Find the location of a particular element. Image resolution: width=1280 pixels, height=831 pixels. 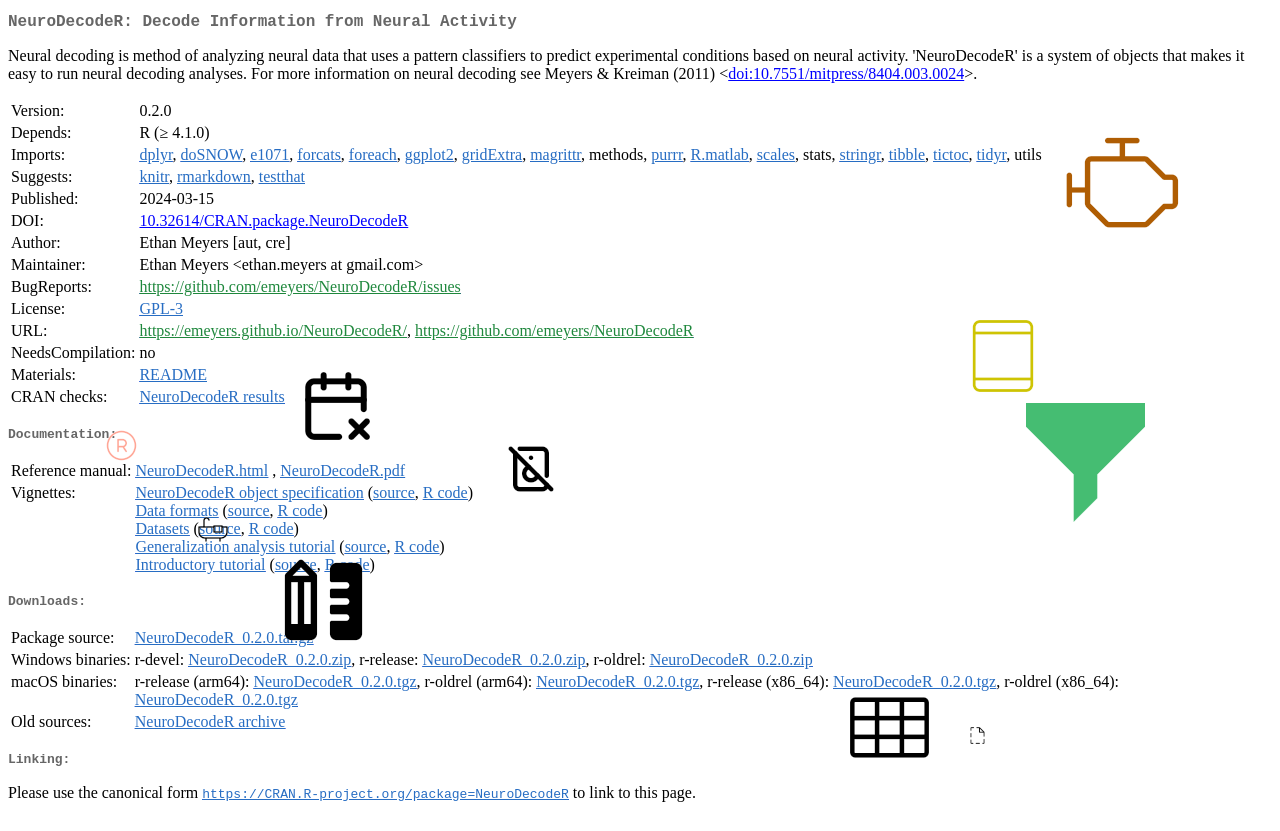

mute external speaker is located at coordinates (531, 469).